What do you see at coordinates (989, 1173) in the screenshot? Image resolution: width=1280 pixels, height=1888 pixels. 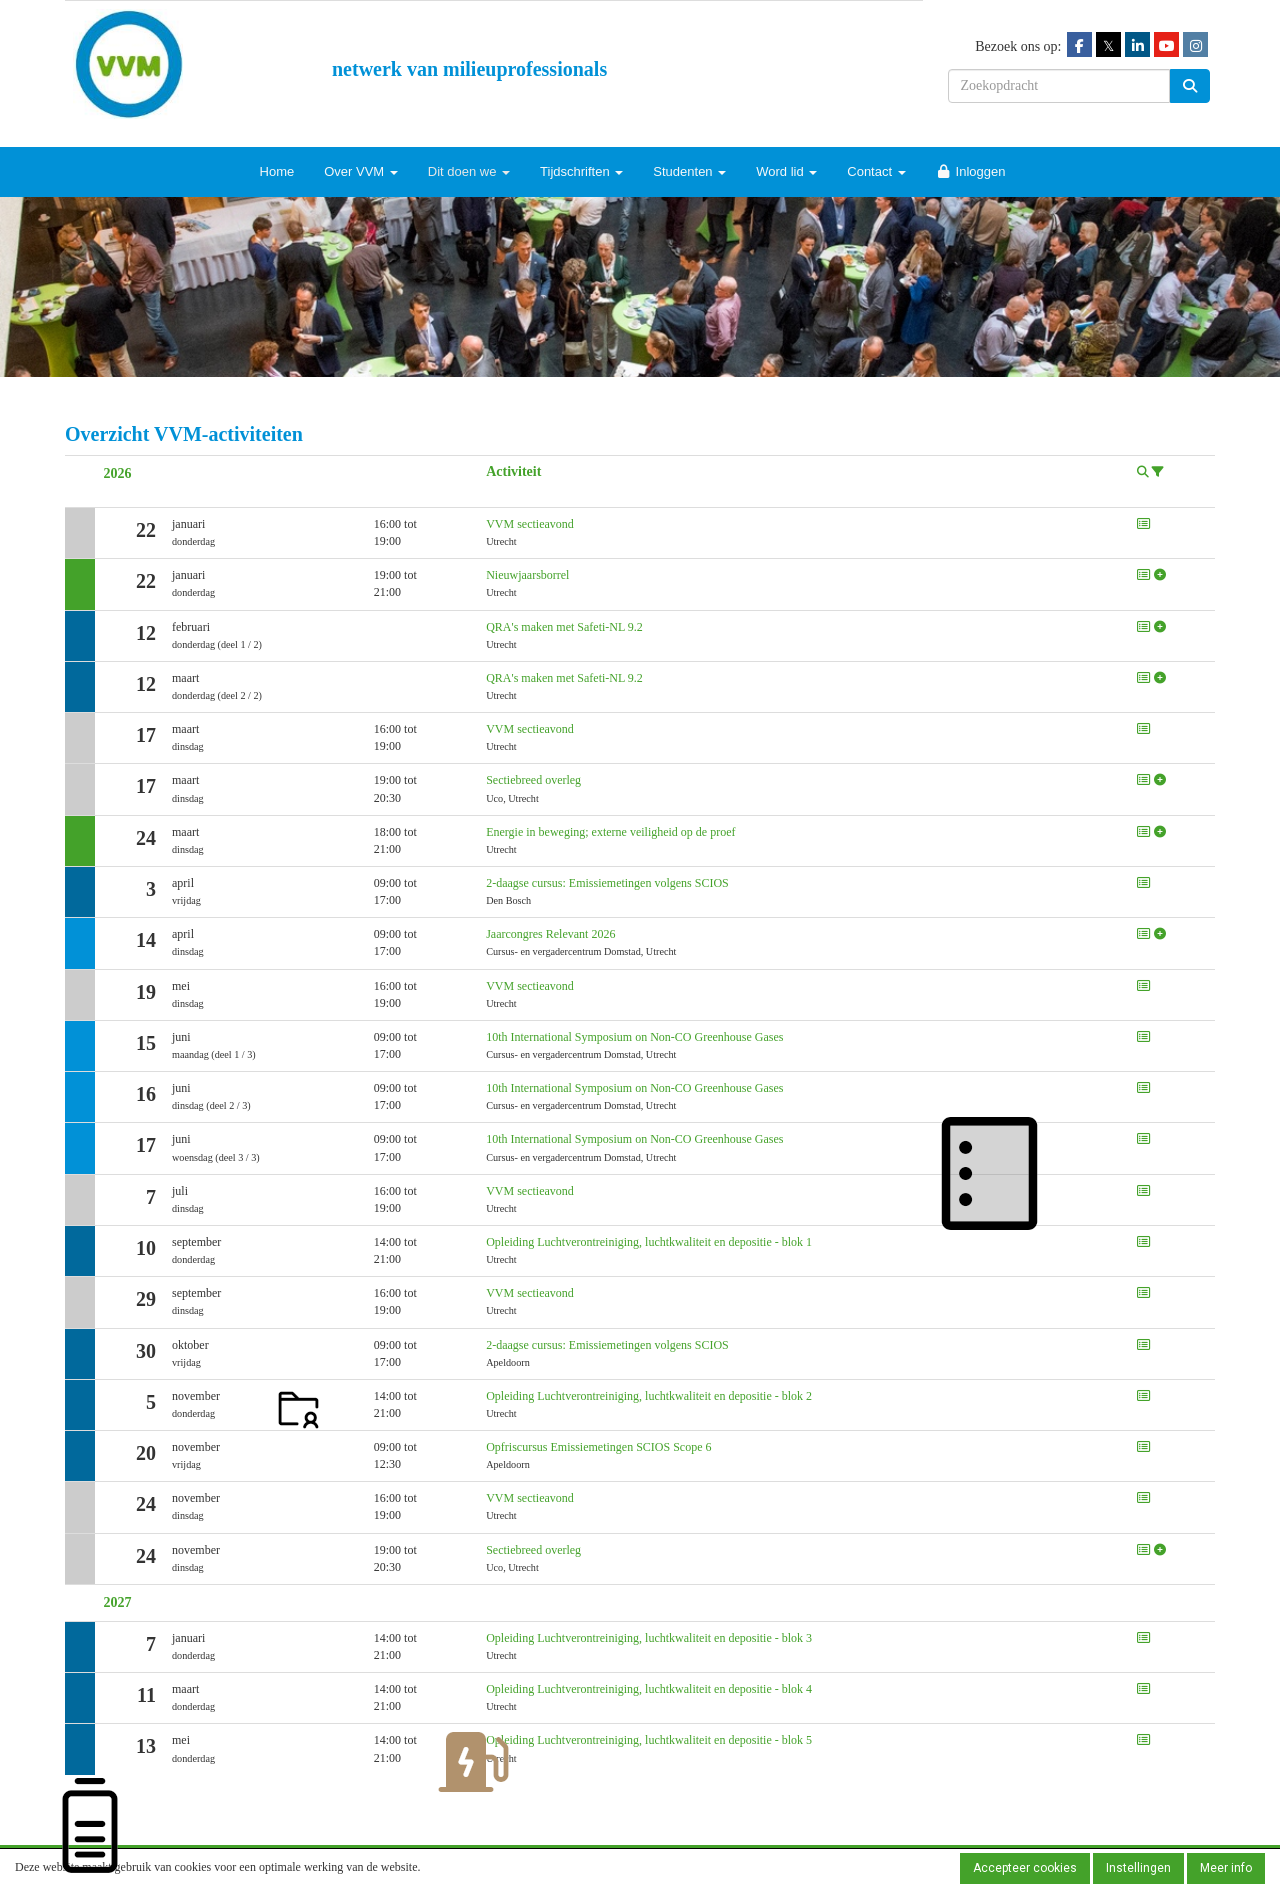 I see `view or manage screenplay files` at bounding box center [989, 1173].